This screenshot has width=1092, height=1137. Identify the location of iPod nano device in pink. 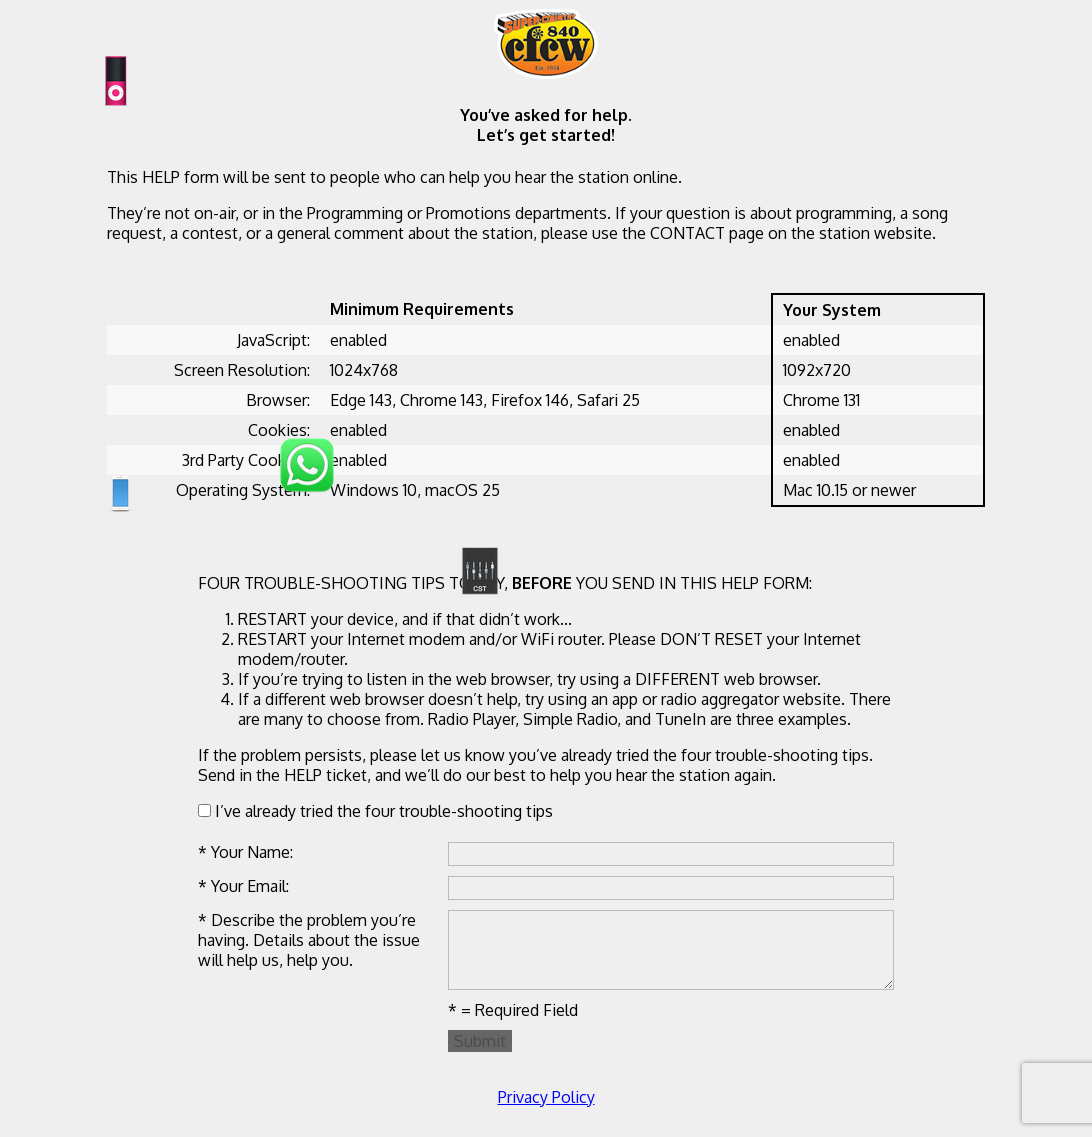
(115, 81).